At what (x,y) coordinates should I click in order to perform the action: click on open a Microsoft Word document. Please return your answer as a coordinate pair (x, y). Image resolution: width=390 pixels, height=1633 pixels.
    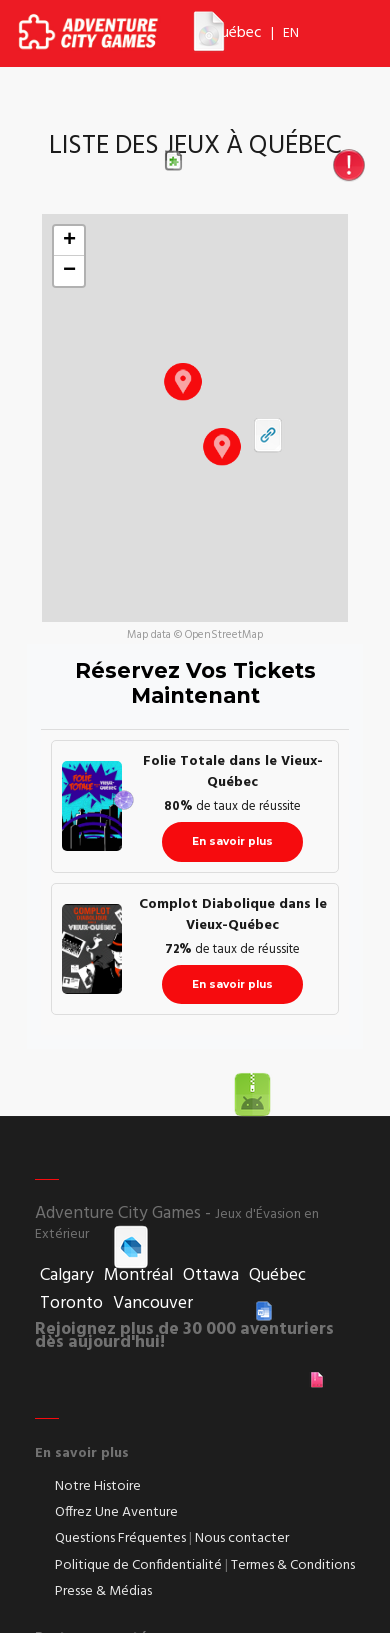
    Looking at the image, I should click on (264, 1311).